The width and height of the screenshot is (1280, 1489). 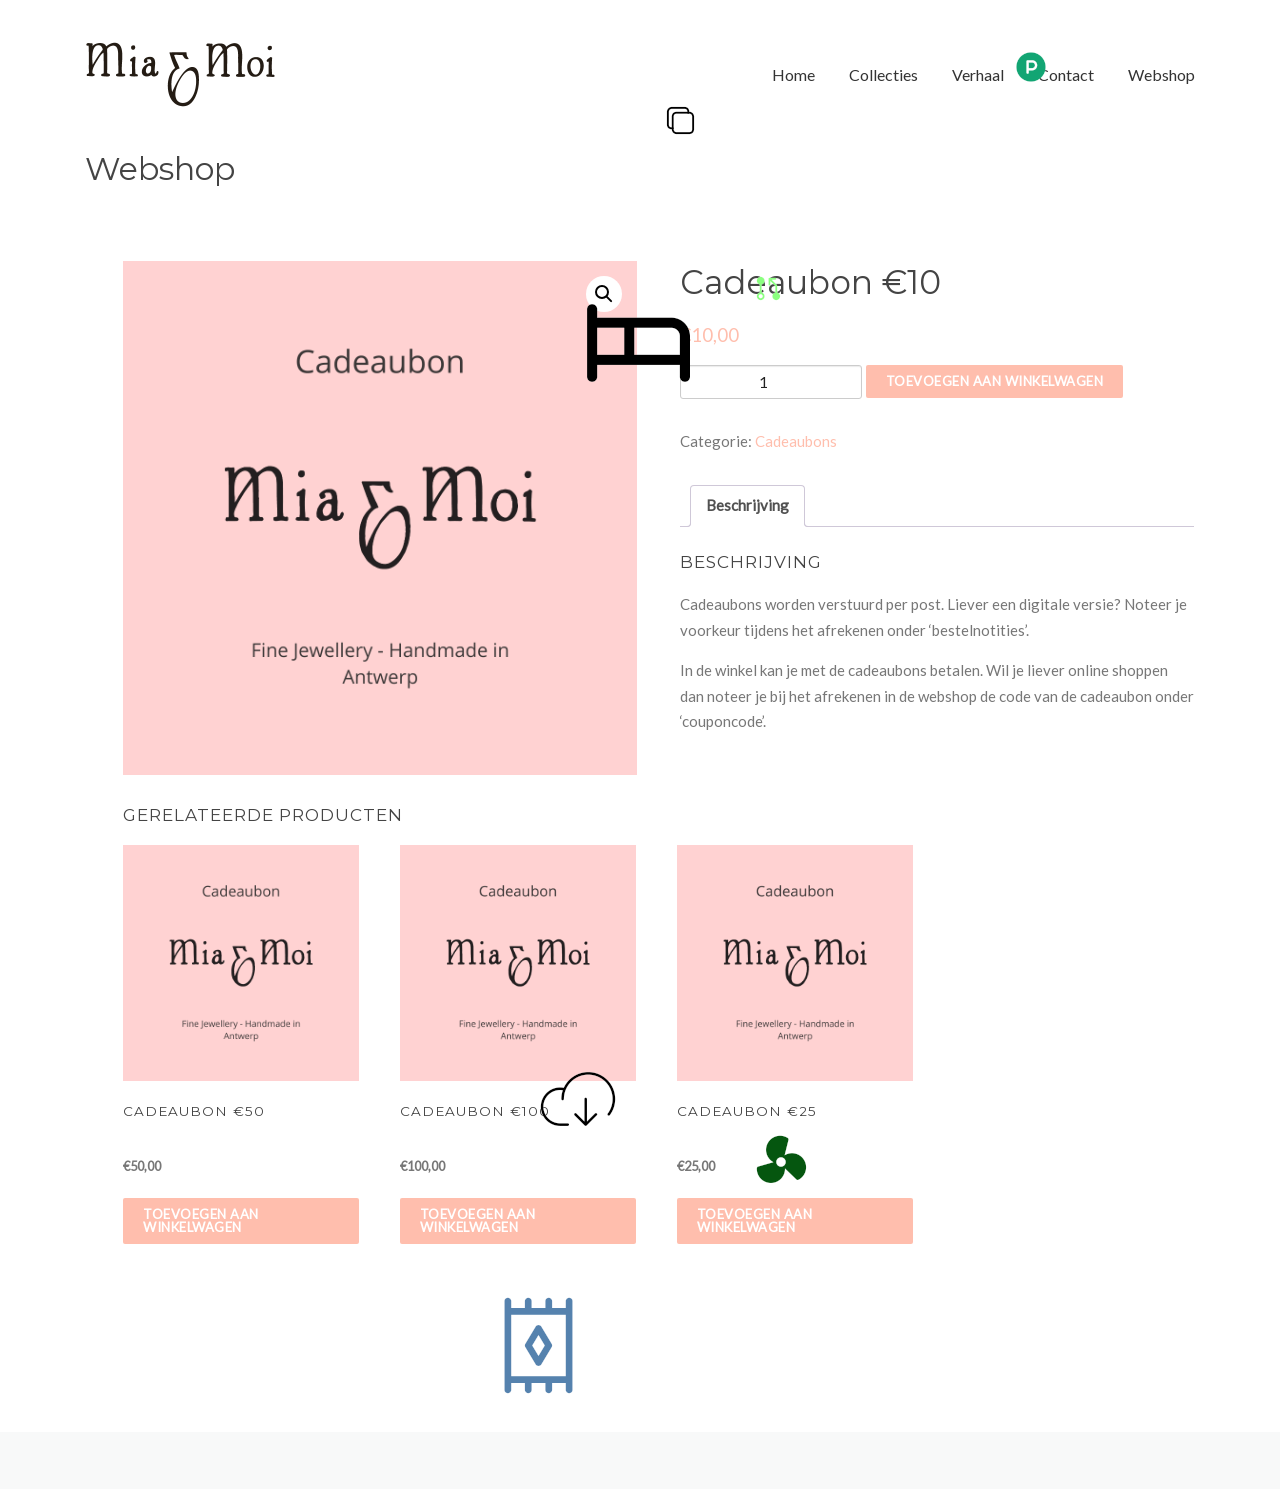 What do you see at coordinates (680, 120) in the screenshot?
I see `copy to clipboard` at bounding box center [680, 120].